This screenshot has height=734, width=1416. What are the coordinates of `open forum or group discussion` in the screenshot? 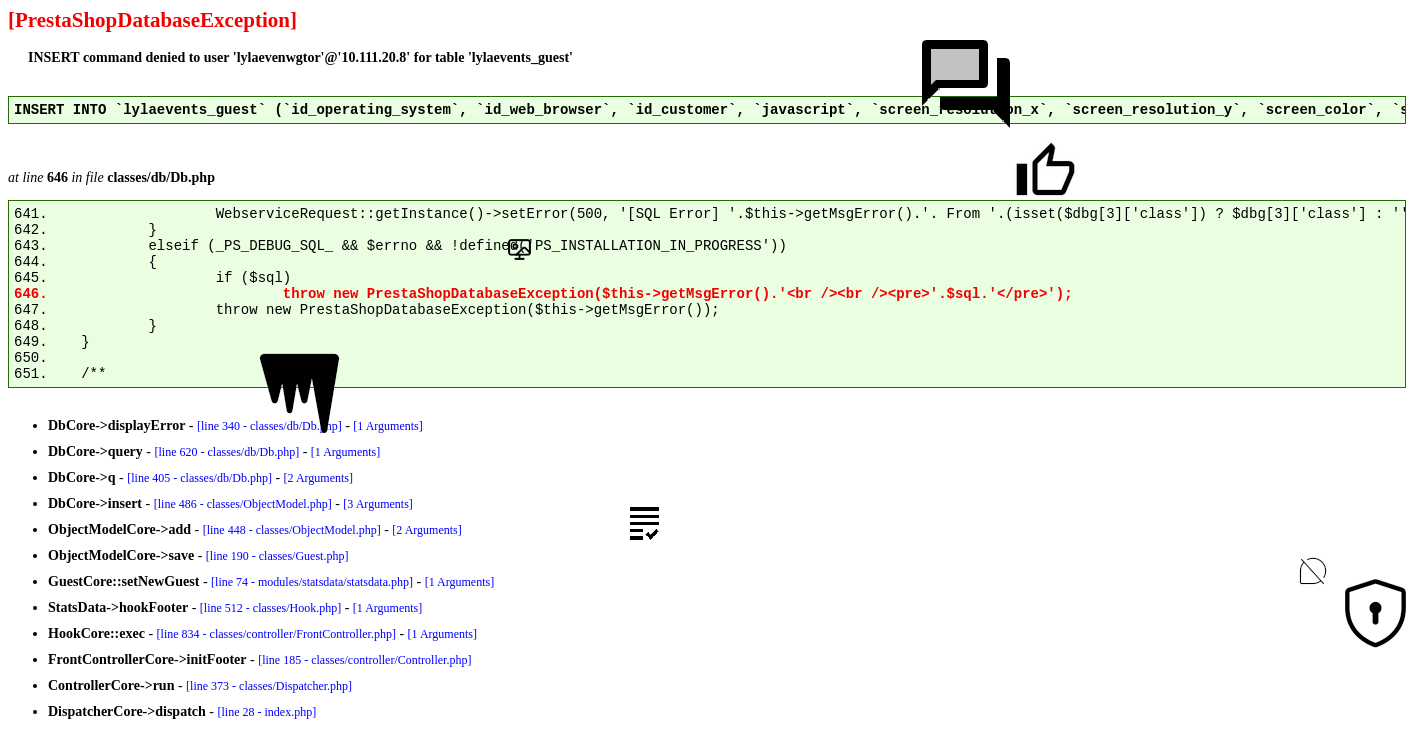 It's located at (966, 84).